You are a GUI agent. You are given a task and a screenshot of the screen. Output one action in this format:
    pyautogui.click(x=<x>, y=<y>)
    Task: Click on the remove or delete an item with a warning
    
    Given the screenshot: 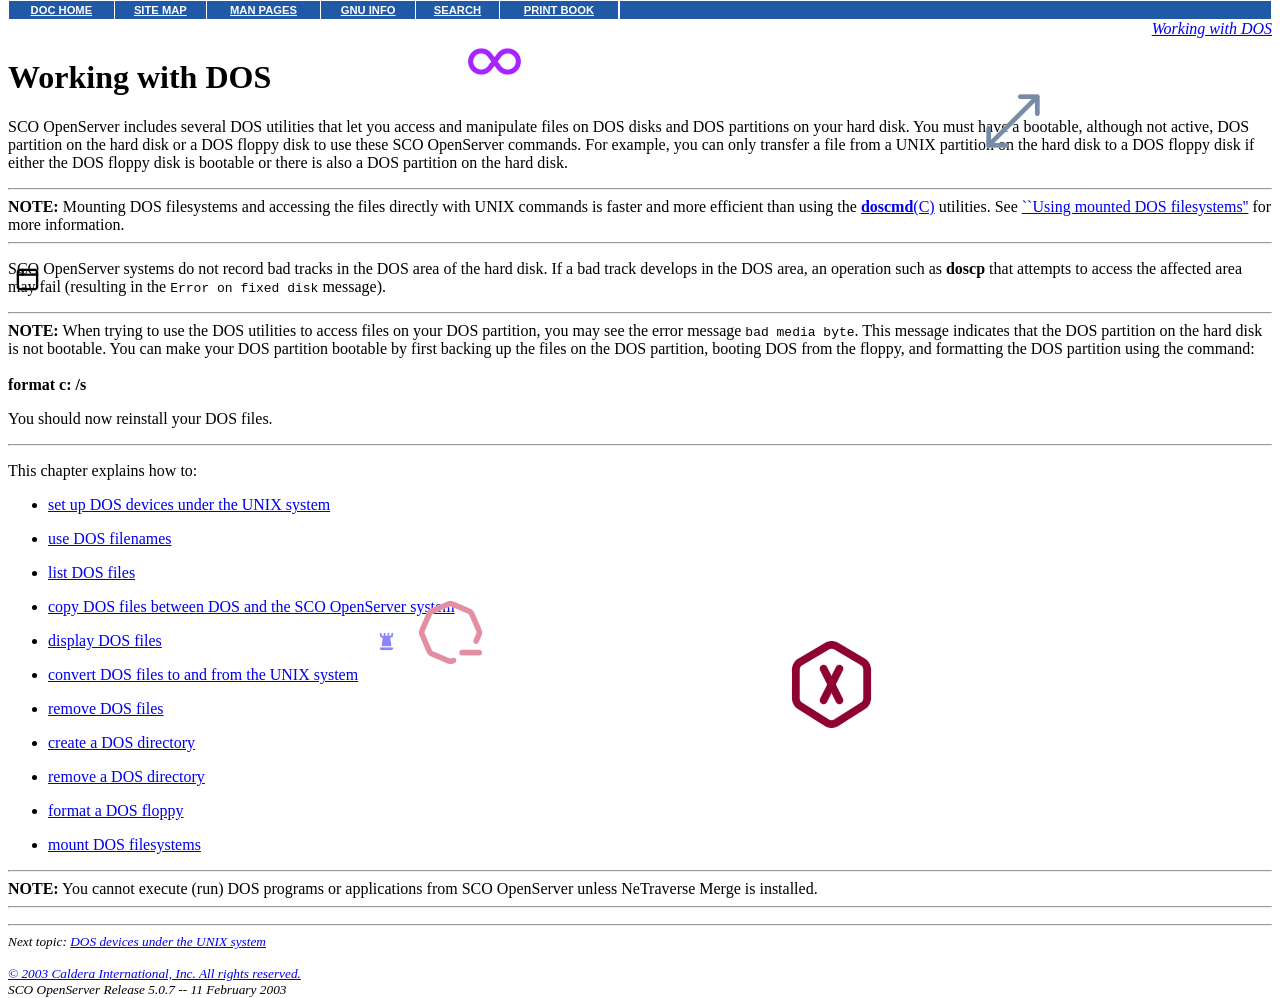 What is the action you would take?
    pyautogui.click(x=450, y=632)
    